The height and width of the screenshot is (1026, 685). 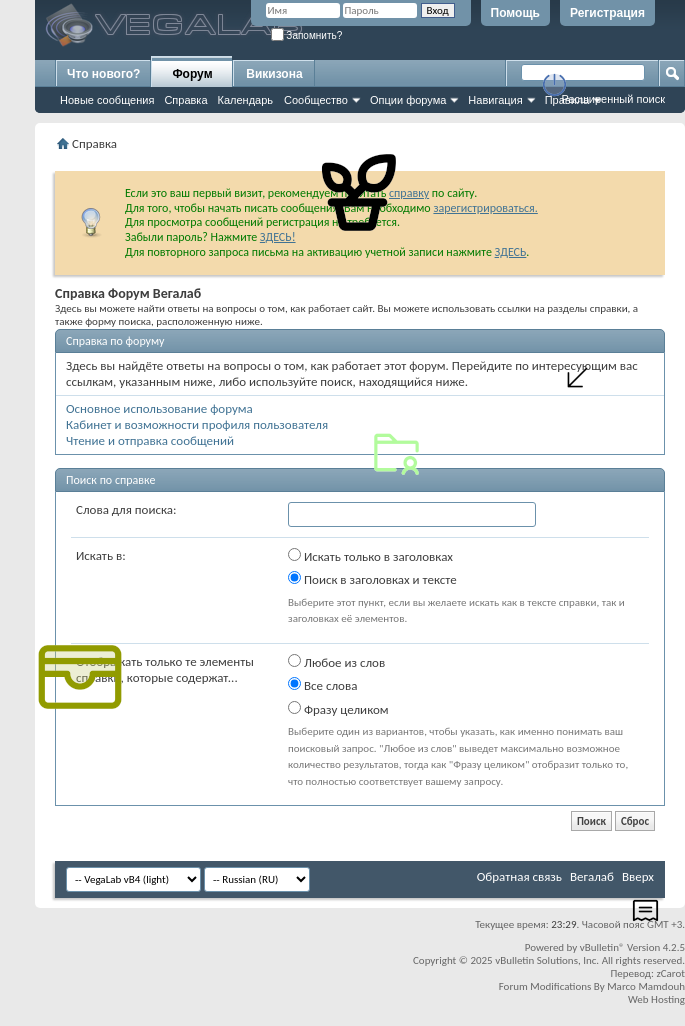 I want to click on access plant care or gardening features, so click(x=357, y=192).